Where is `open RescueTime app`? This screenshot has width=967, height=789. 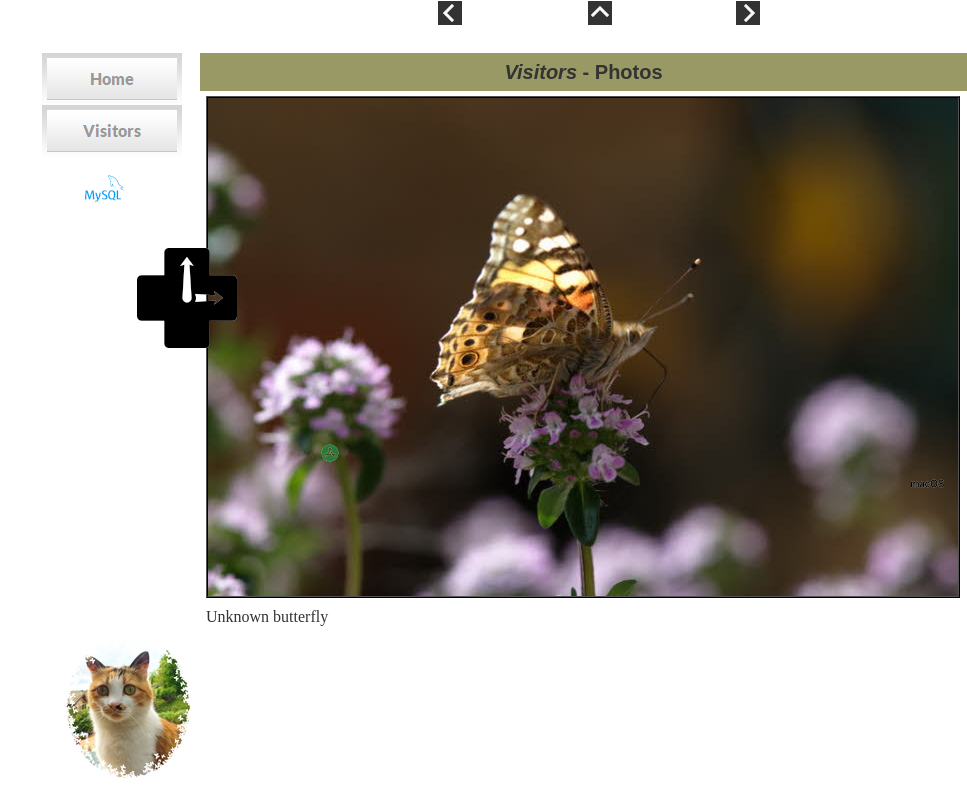
open RescueTime app is located at coordinates (187, 298).